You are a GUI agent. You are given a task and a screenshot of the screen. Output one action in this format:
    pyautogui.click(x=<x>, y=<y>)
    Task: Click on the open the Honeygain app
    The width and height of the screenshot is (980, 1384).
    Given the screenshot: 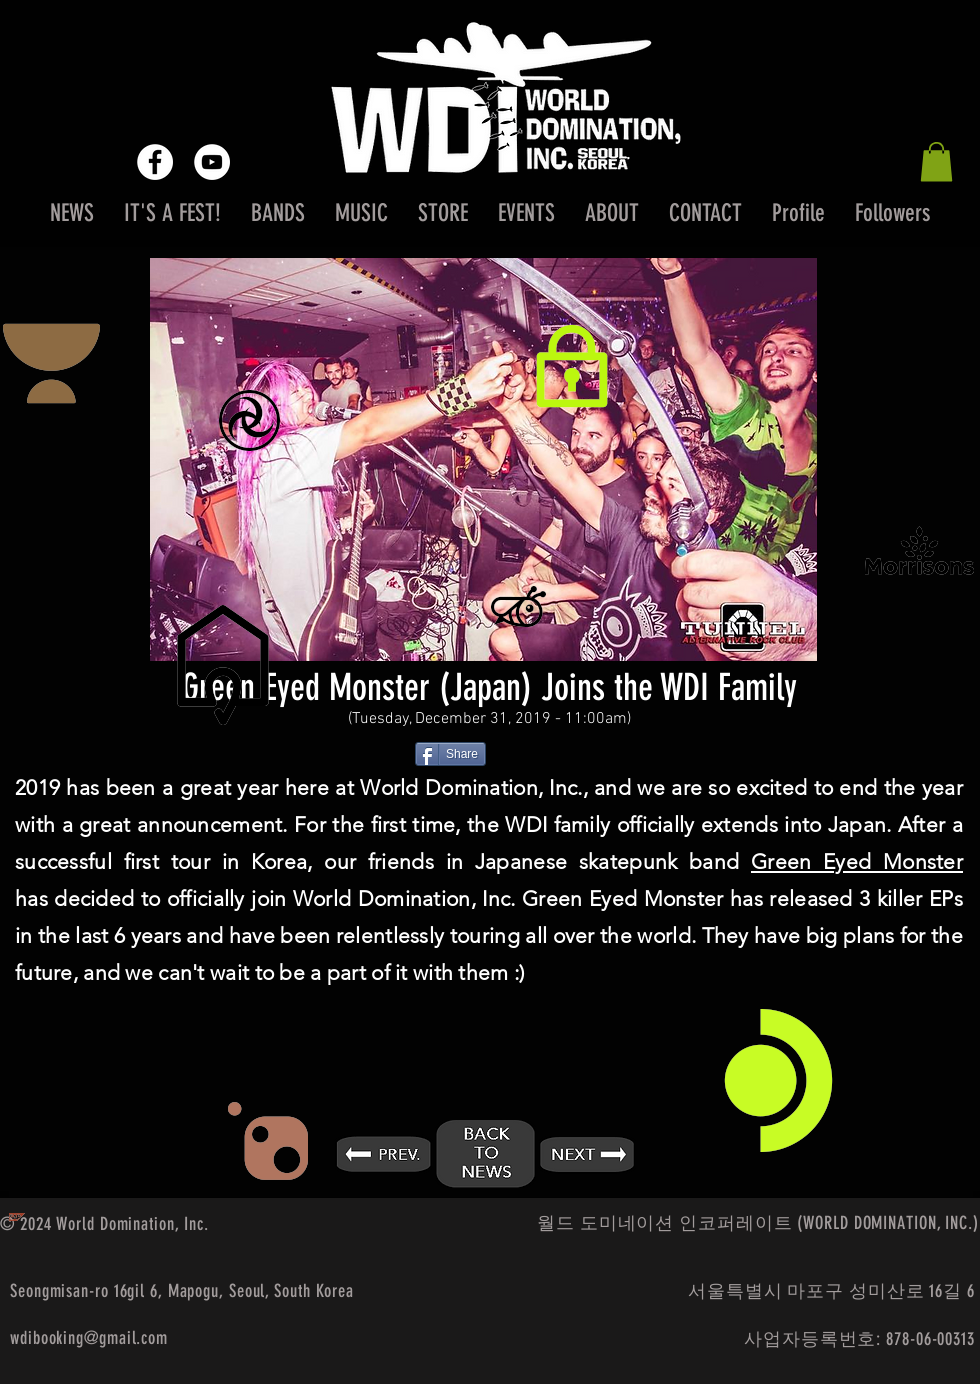 What is the action you would take?
    pyautogui.click(x=518, y=606)
    